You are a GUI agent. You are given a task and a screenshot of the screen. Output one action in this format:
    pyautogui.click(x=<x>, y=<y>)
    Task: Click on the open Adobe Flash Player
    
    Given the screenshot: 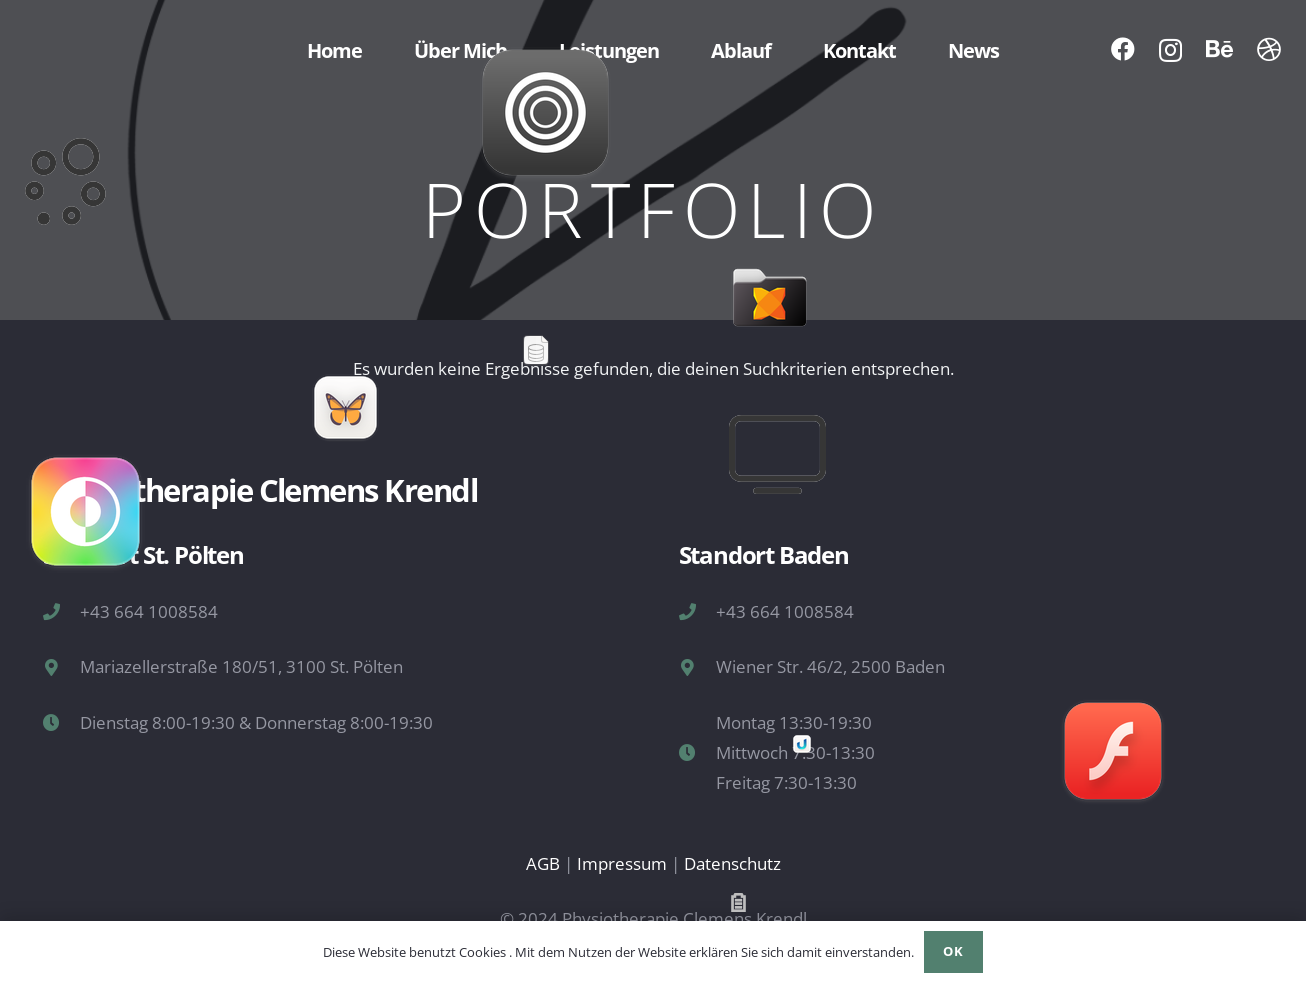 What is the action you would take?
    pyautogui.click(x=1113, y=751)
    